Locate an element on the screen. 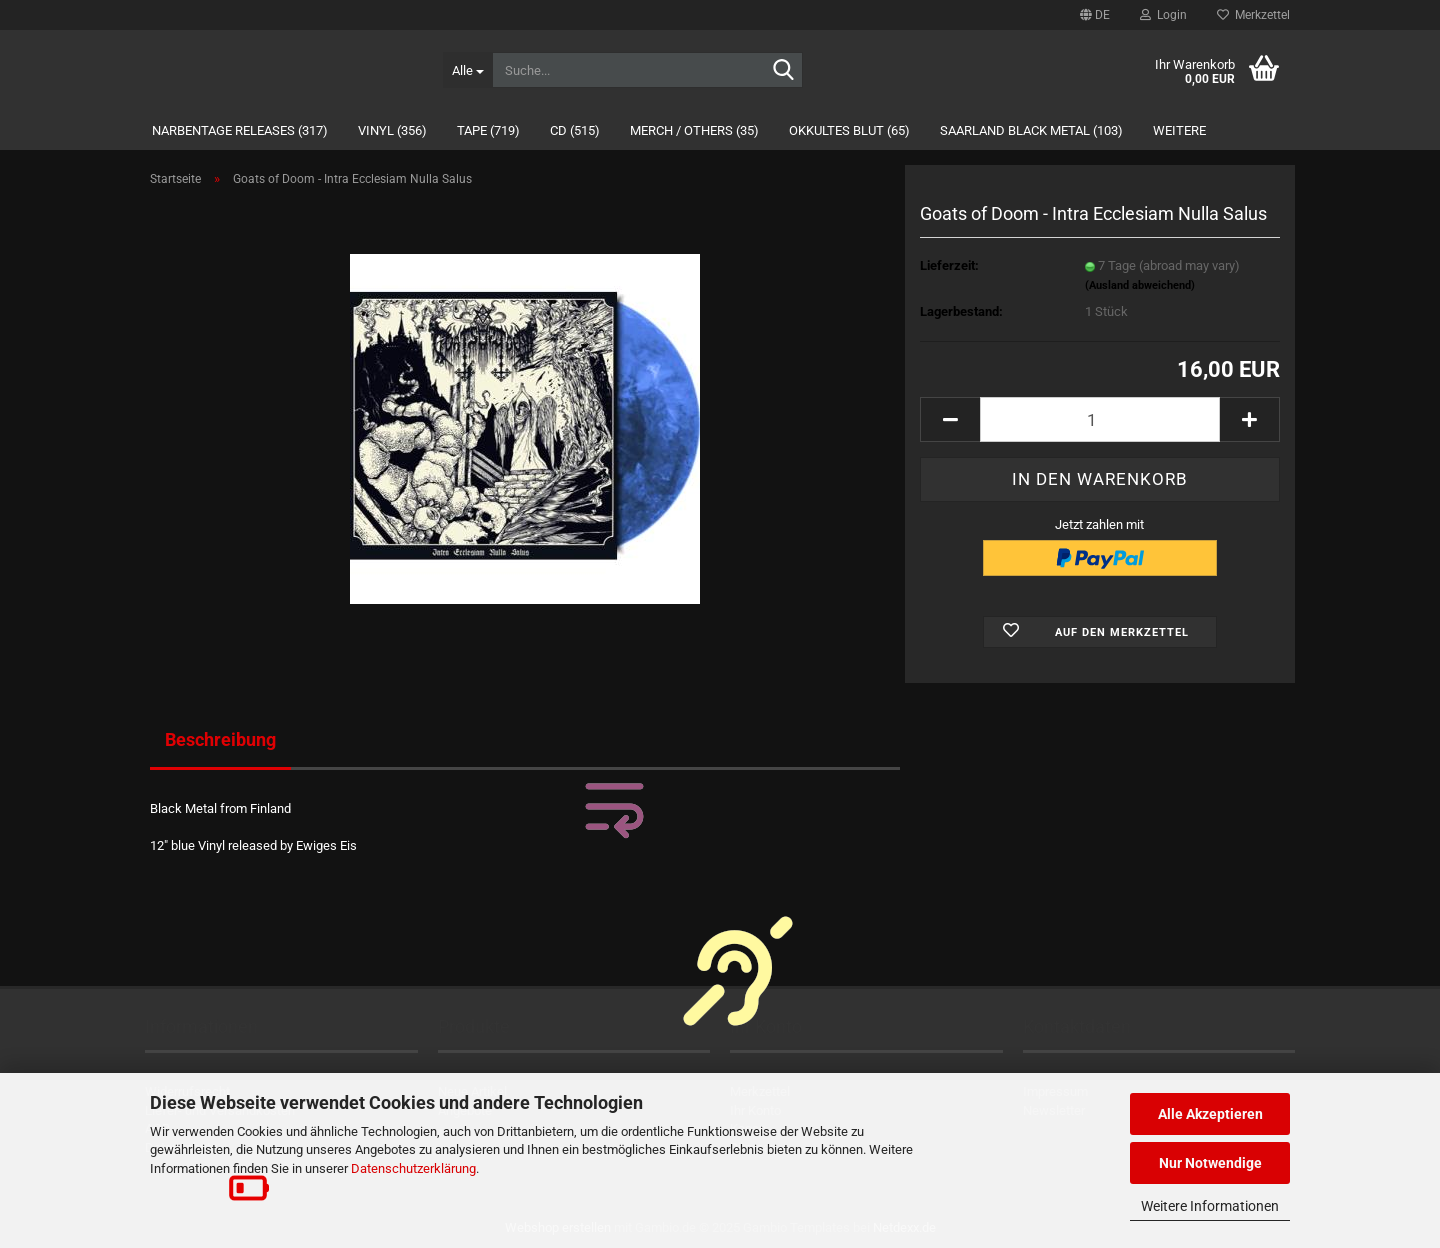 This screenshot has height=1248, width=1440. indicates low battery level at approximately 25% is located at coordinates (248, 1188).